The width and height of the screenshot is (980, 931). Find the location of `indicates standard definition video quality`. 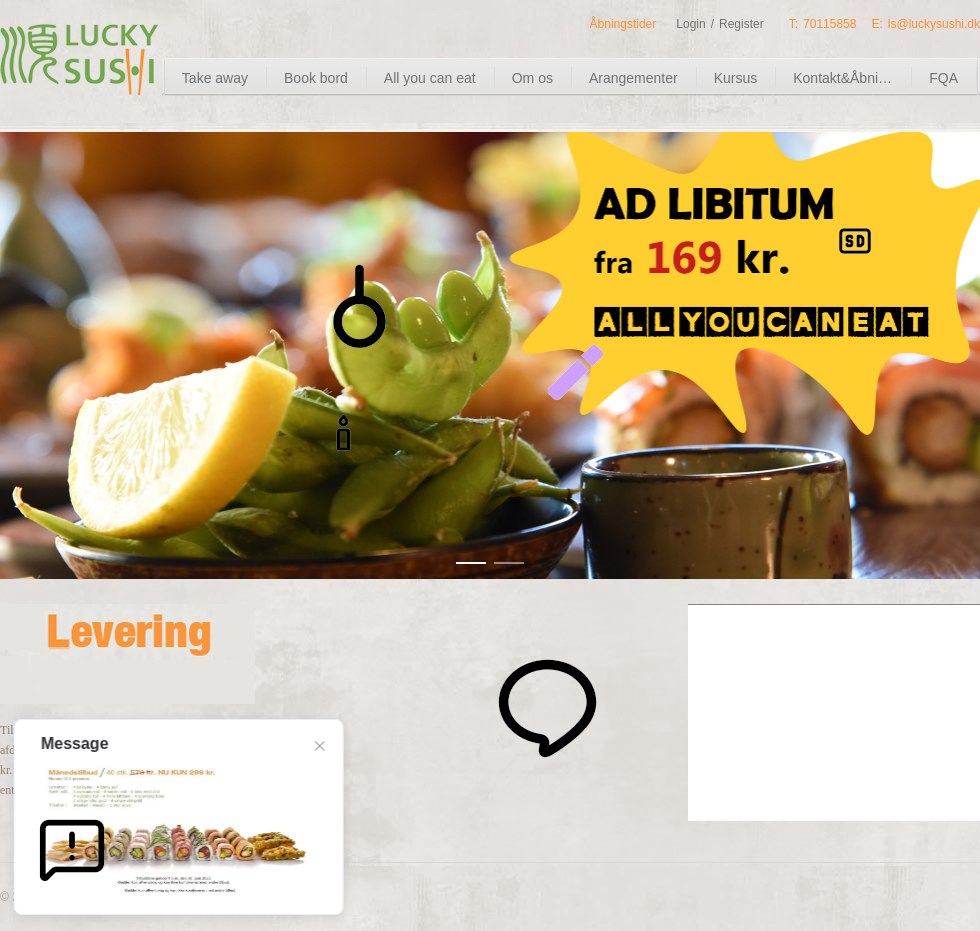

indicates standard definition video quality is located at coordinates (855, 241).